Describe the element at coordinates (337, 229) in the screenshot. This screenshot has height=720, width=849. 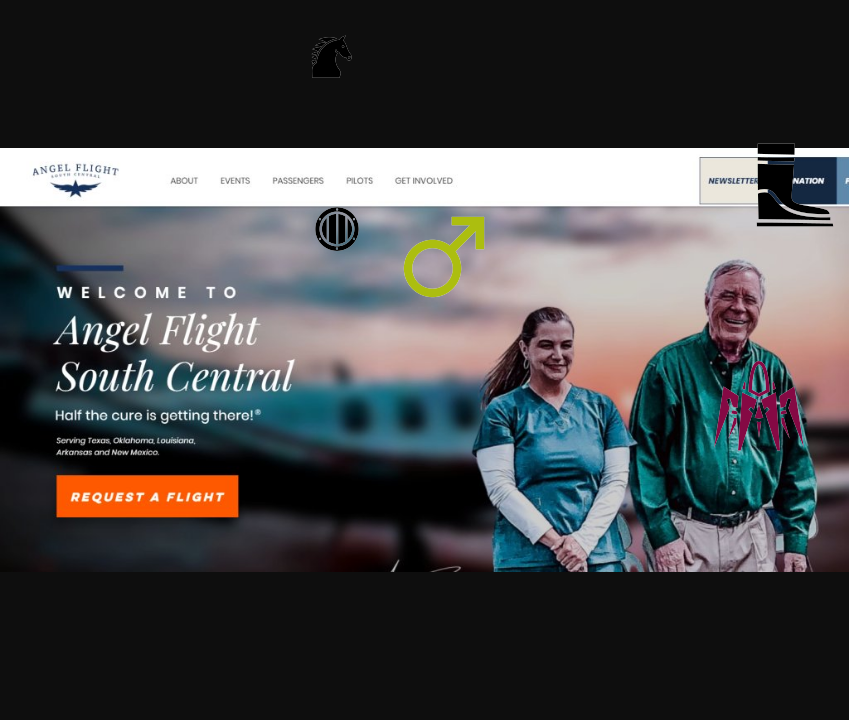
I see `access defense or protection settings` at that location.